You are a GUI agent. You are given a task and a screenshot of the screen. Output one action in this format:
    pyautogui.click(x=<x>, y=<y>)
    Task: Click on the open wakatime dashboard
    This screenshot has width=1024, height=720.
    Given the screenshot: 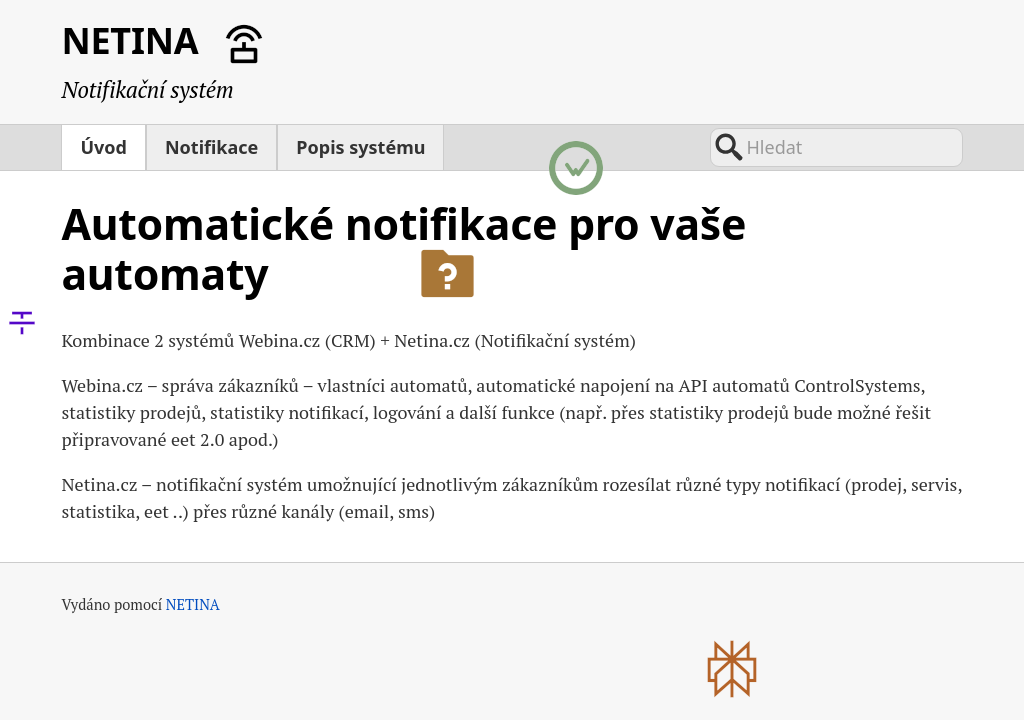 What is the action you would take?
    pyautogui.click(x=576, y=168)
    